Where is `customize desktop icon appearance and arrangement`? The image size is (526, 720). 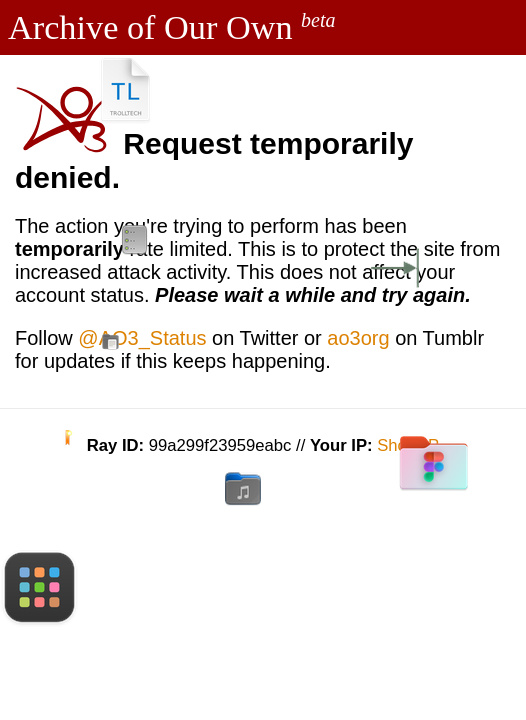
customize desktop icon appearance and arrangement is located at coordinates (39, 588).